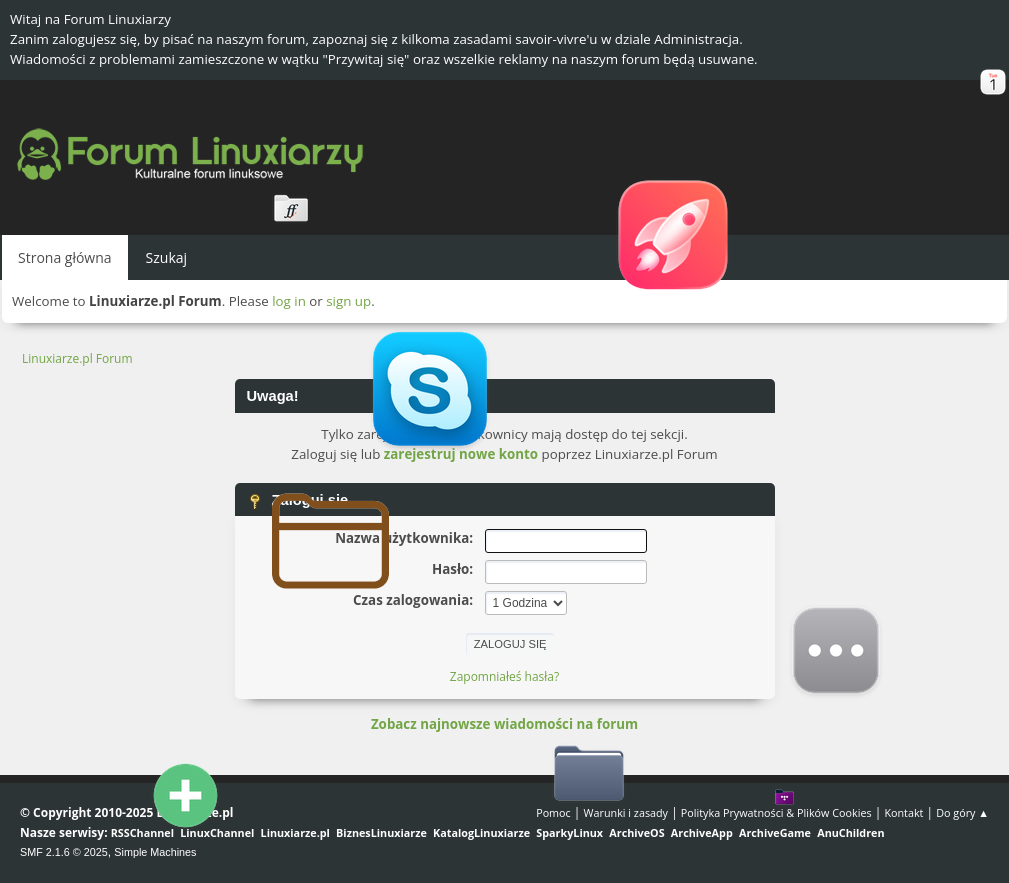 Image resolution: width=1009 pixels, height=883 pixels. What do you see at coordinates (673, 235) in the screenshot?
I see `launch the games app` at bounding box center [673, 235].